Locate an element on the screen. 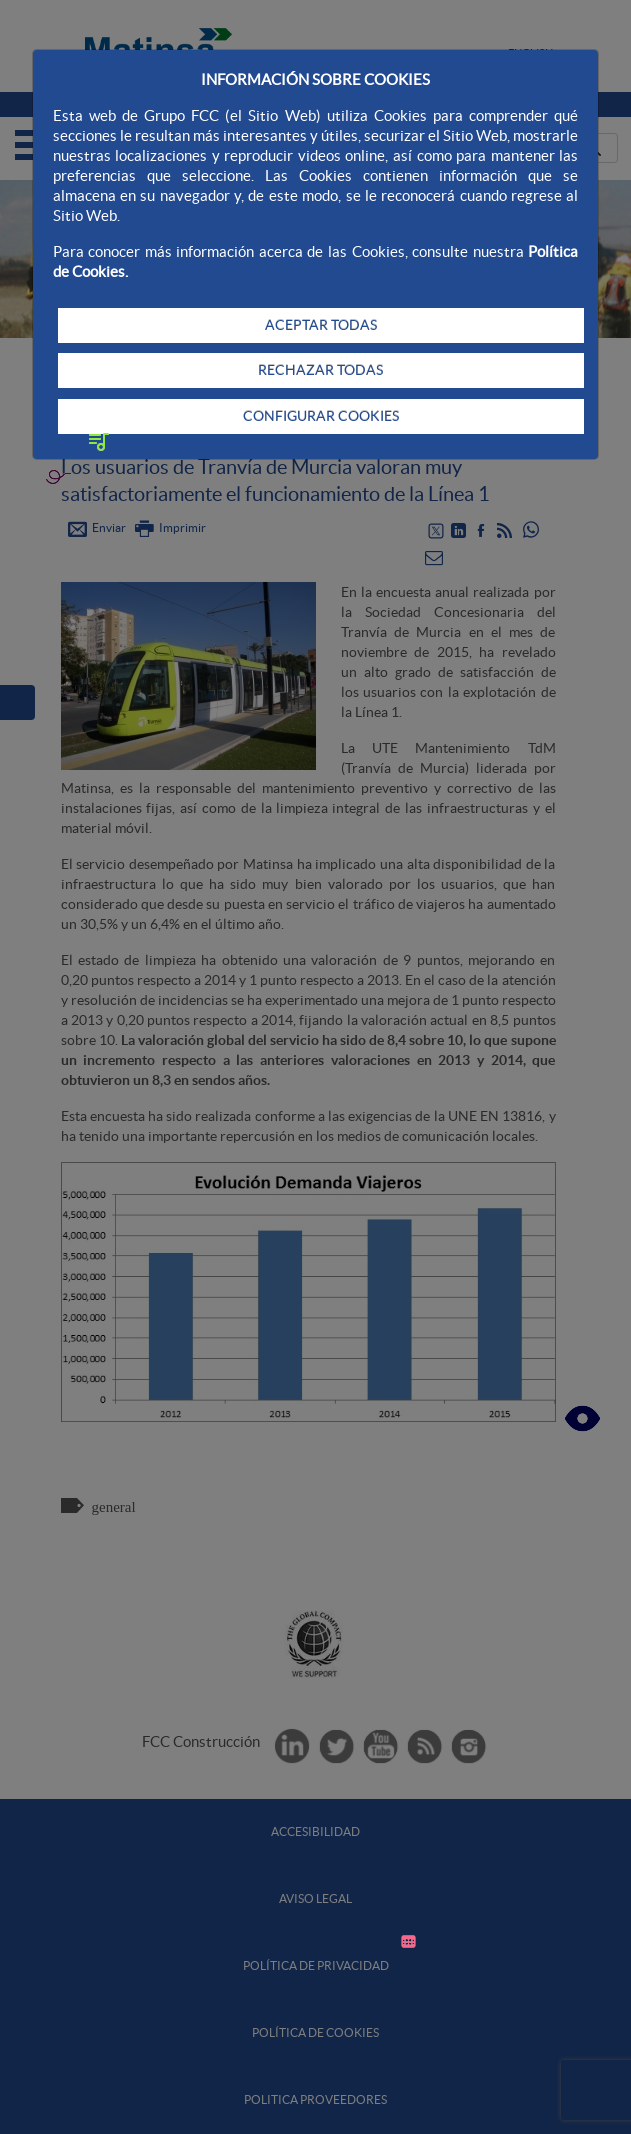 The height and width of the screenshot is (2134, 631). view or preview content is located at coordinates (582, 1418).